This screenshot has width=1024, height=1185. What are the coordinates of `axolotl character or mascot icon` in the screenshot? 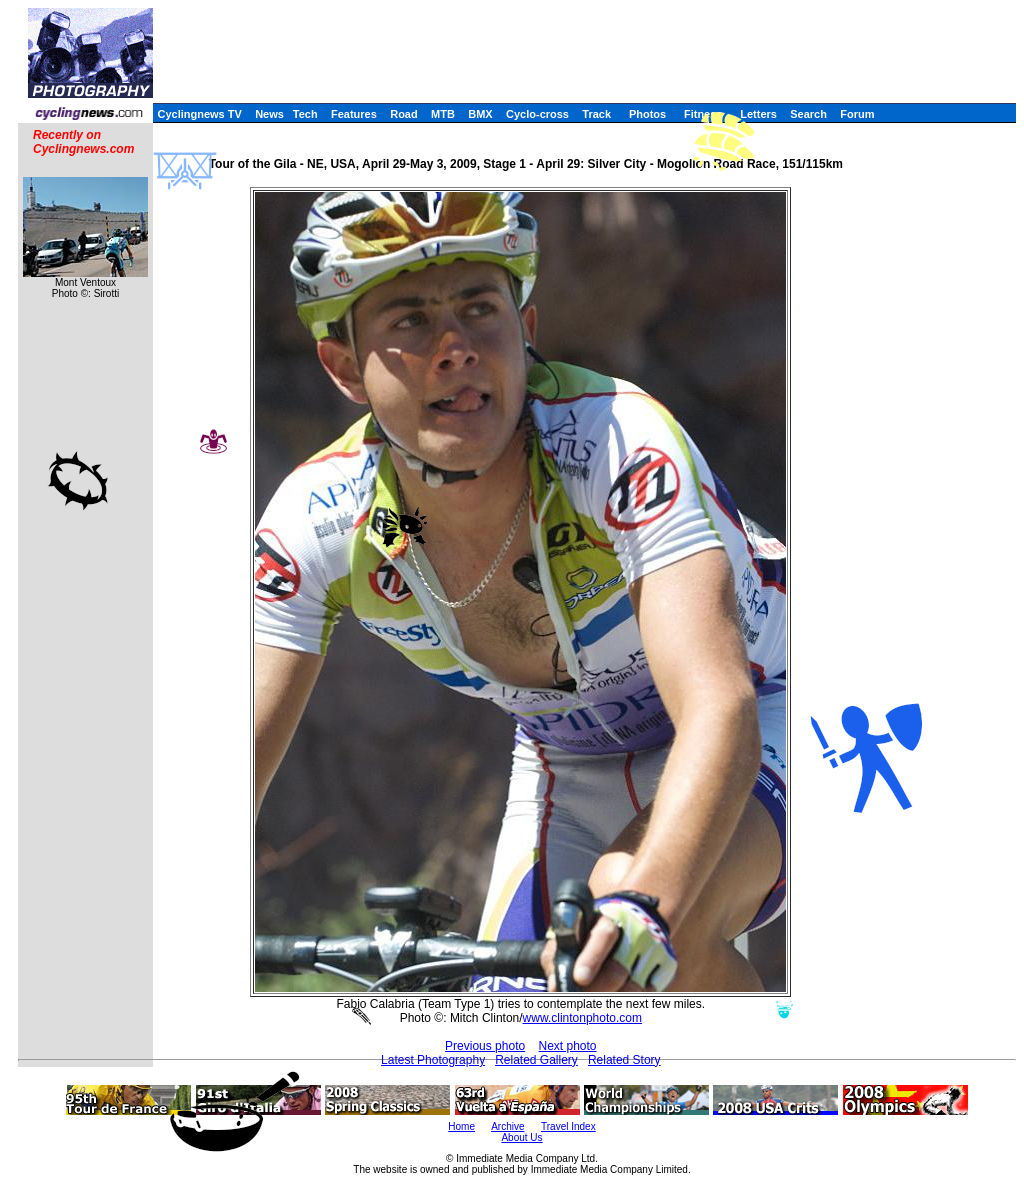 It's located at (405, 525).